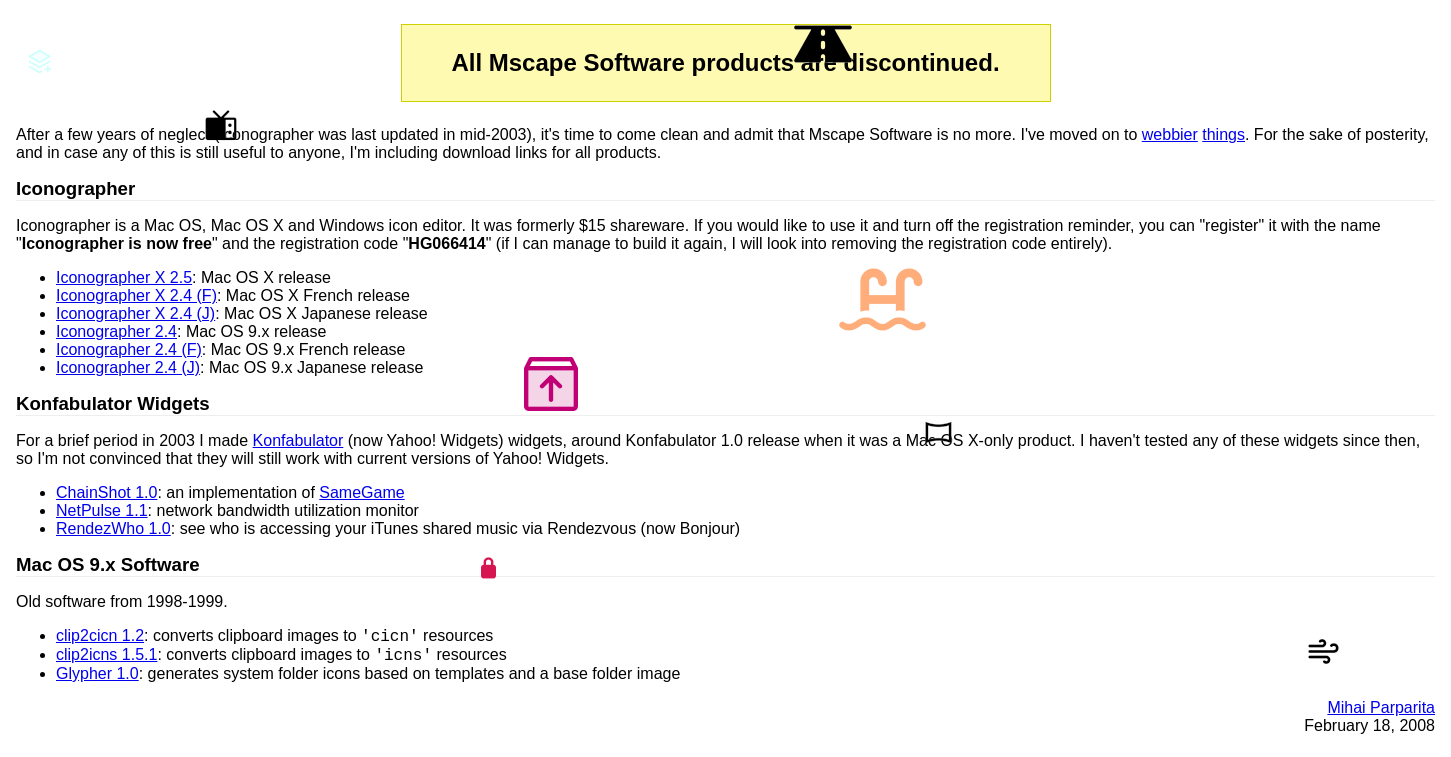  What do you see at coordinates (823, 44) in the screenshot?
I see `view directions or navigation` at bounding box center [823, 44].